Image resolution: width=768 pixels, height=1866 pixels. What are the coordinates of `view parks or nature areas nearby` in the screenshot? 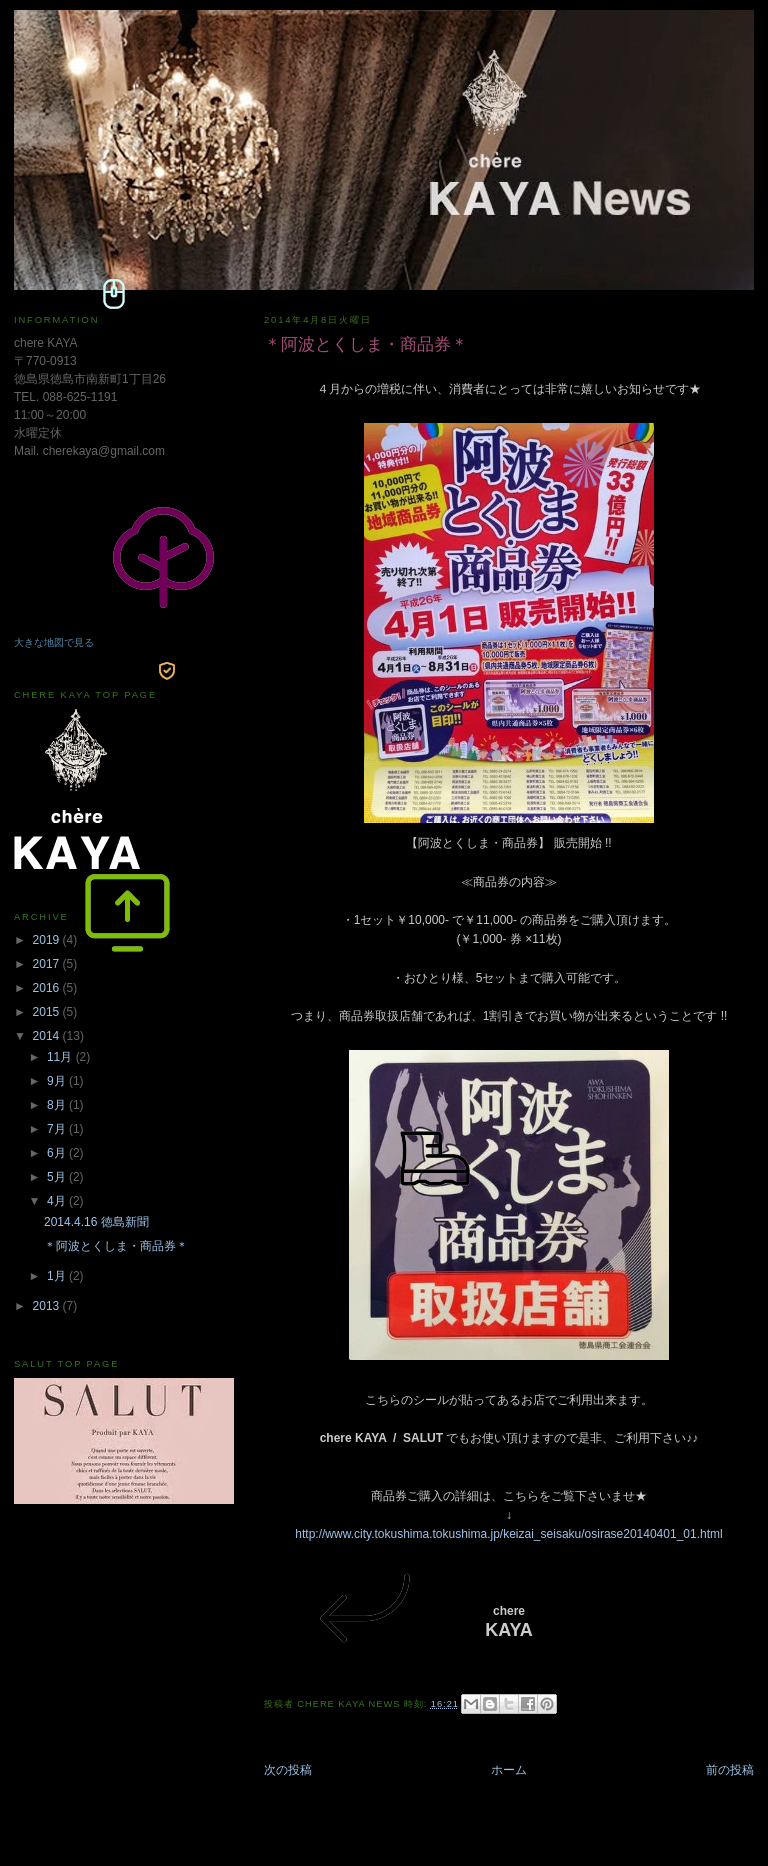 It's located at (163, 557).